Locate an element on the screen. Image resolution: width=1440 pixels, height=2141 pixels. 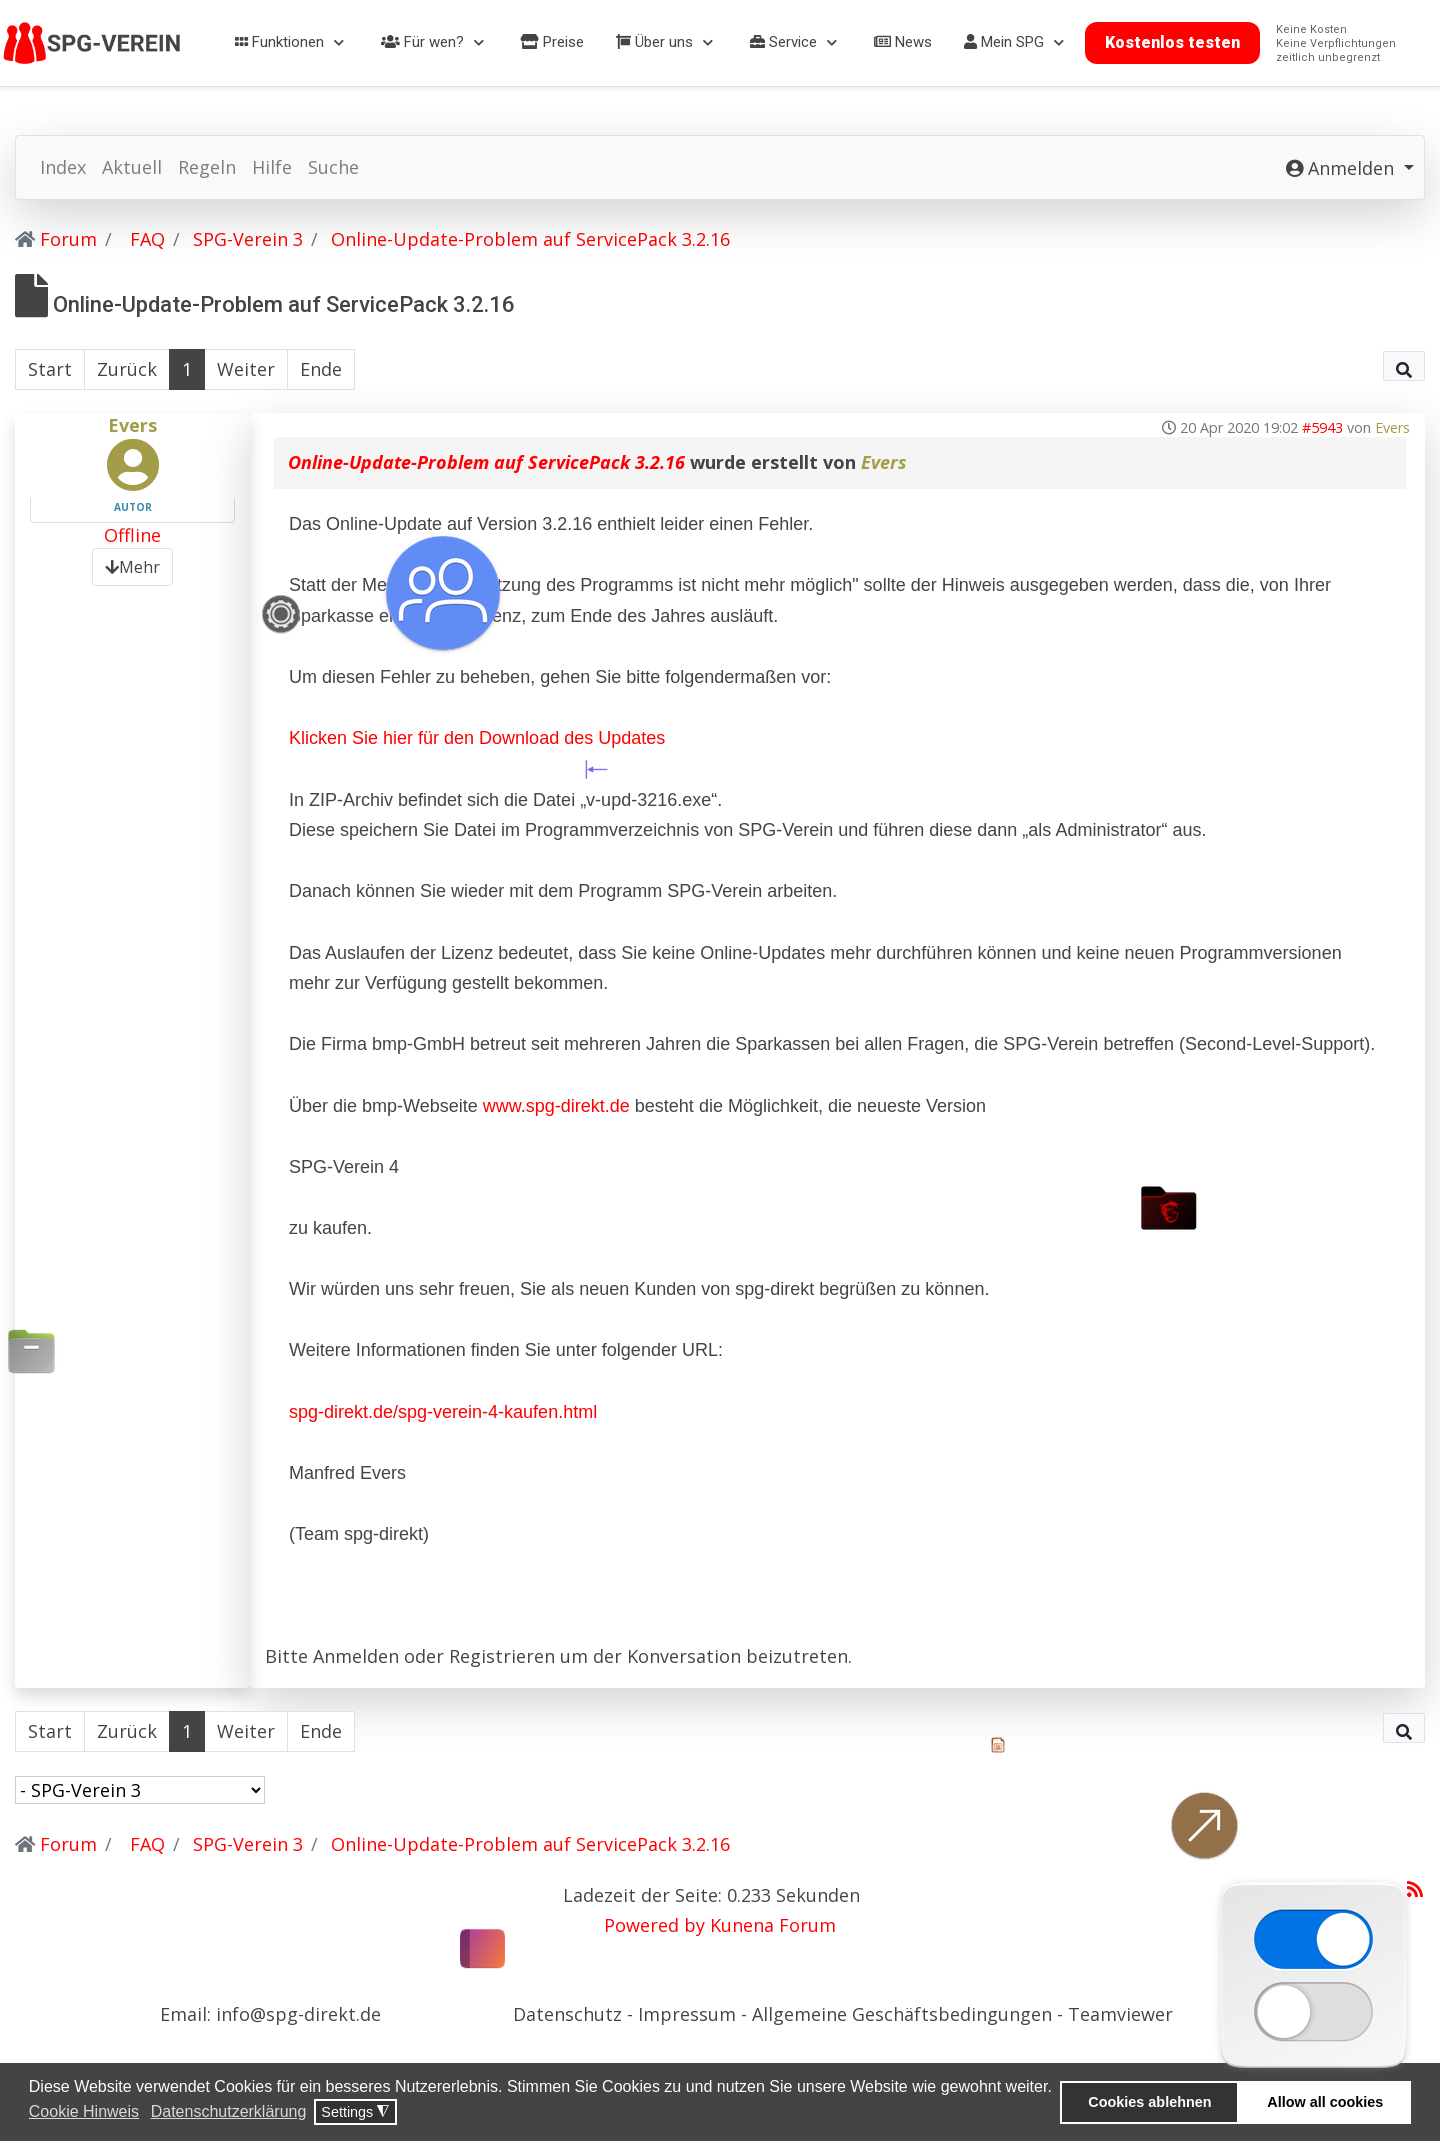
open system settings or preferences is located at coordinates (1313, 1975).